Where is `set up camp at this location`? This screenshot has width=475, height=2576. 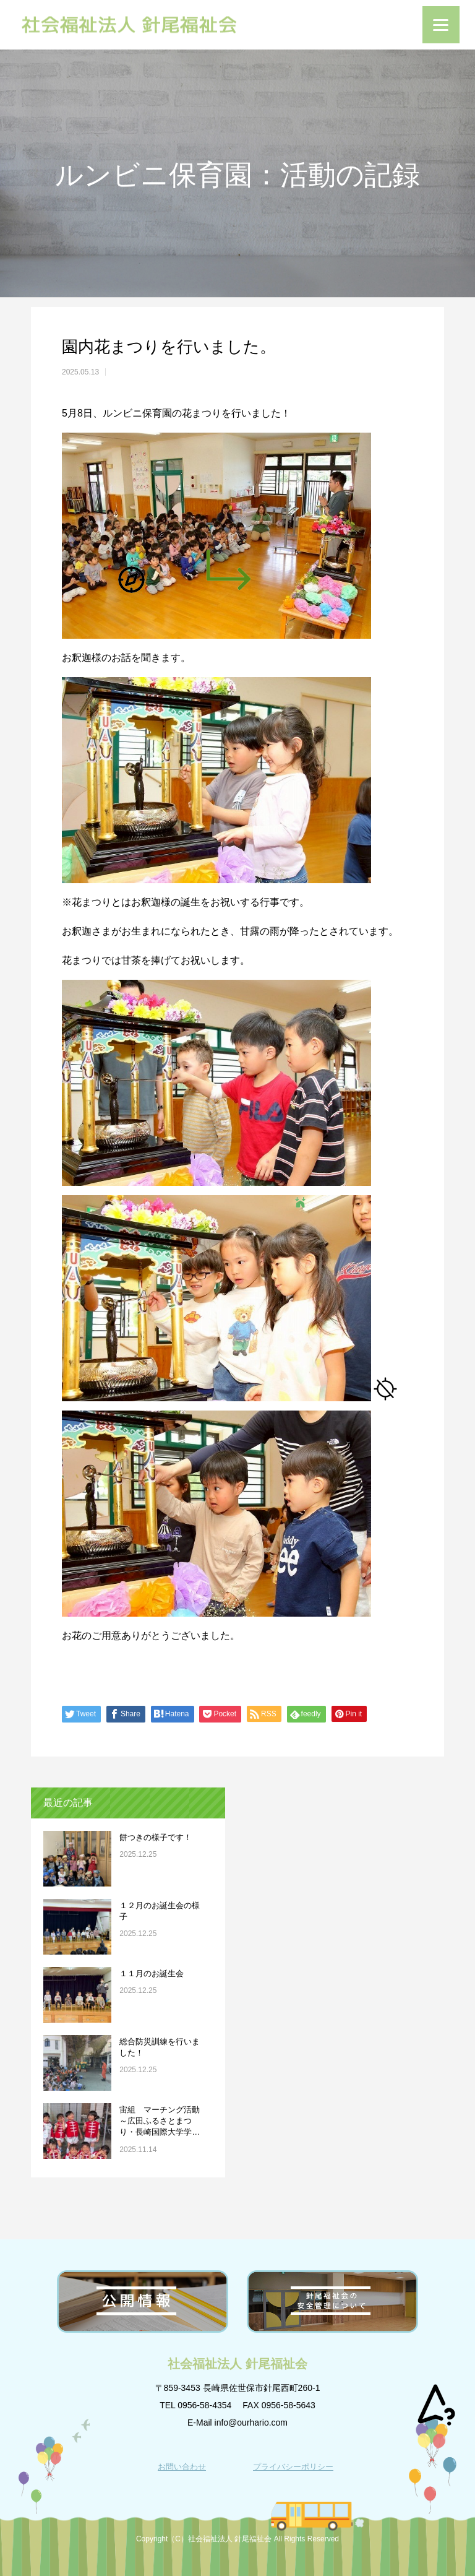
set up camp at this location is located at coordinates (300, 1202).